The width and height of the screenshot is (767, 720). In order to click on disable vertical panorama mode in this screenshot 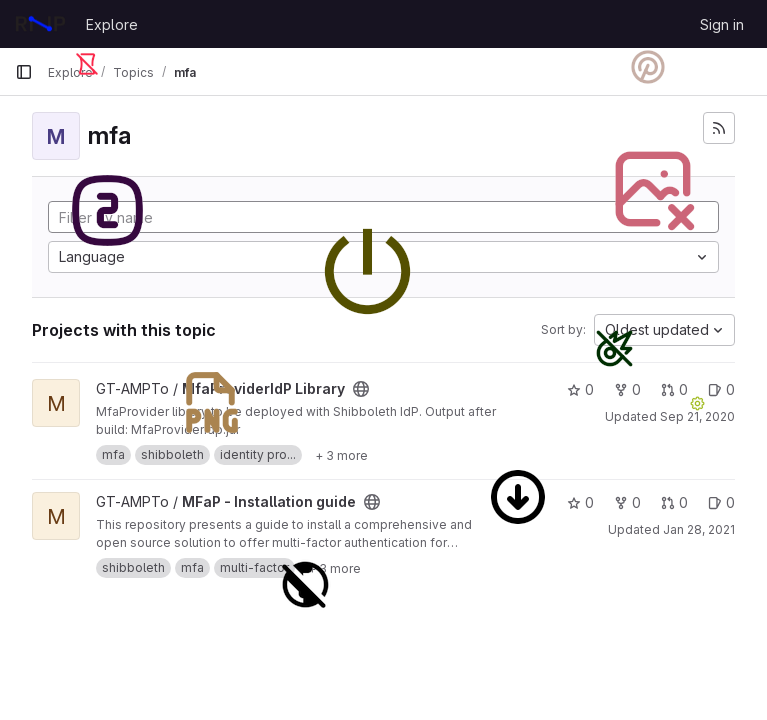, I will do `click(87, 64)`.